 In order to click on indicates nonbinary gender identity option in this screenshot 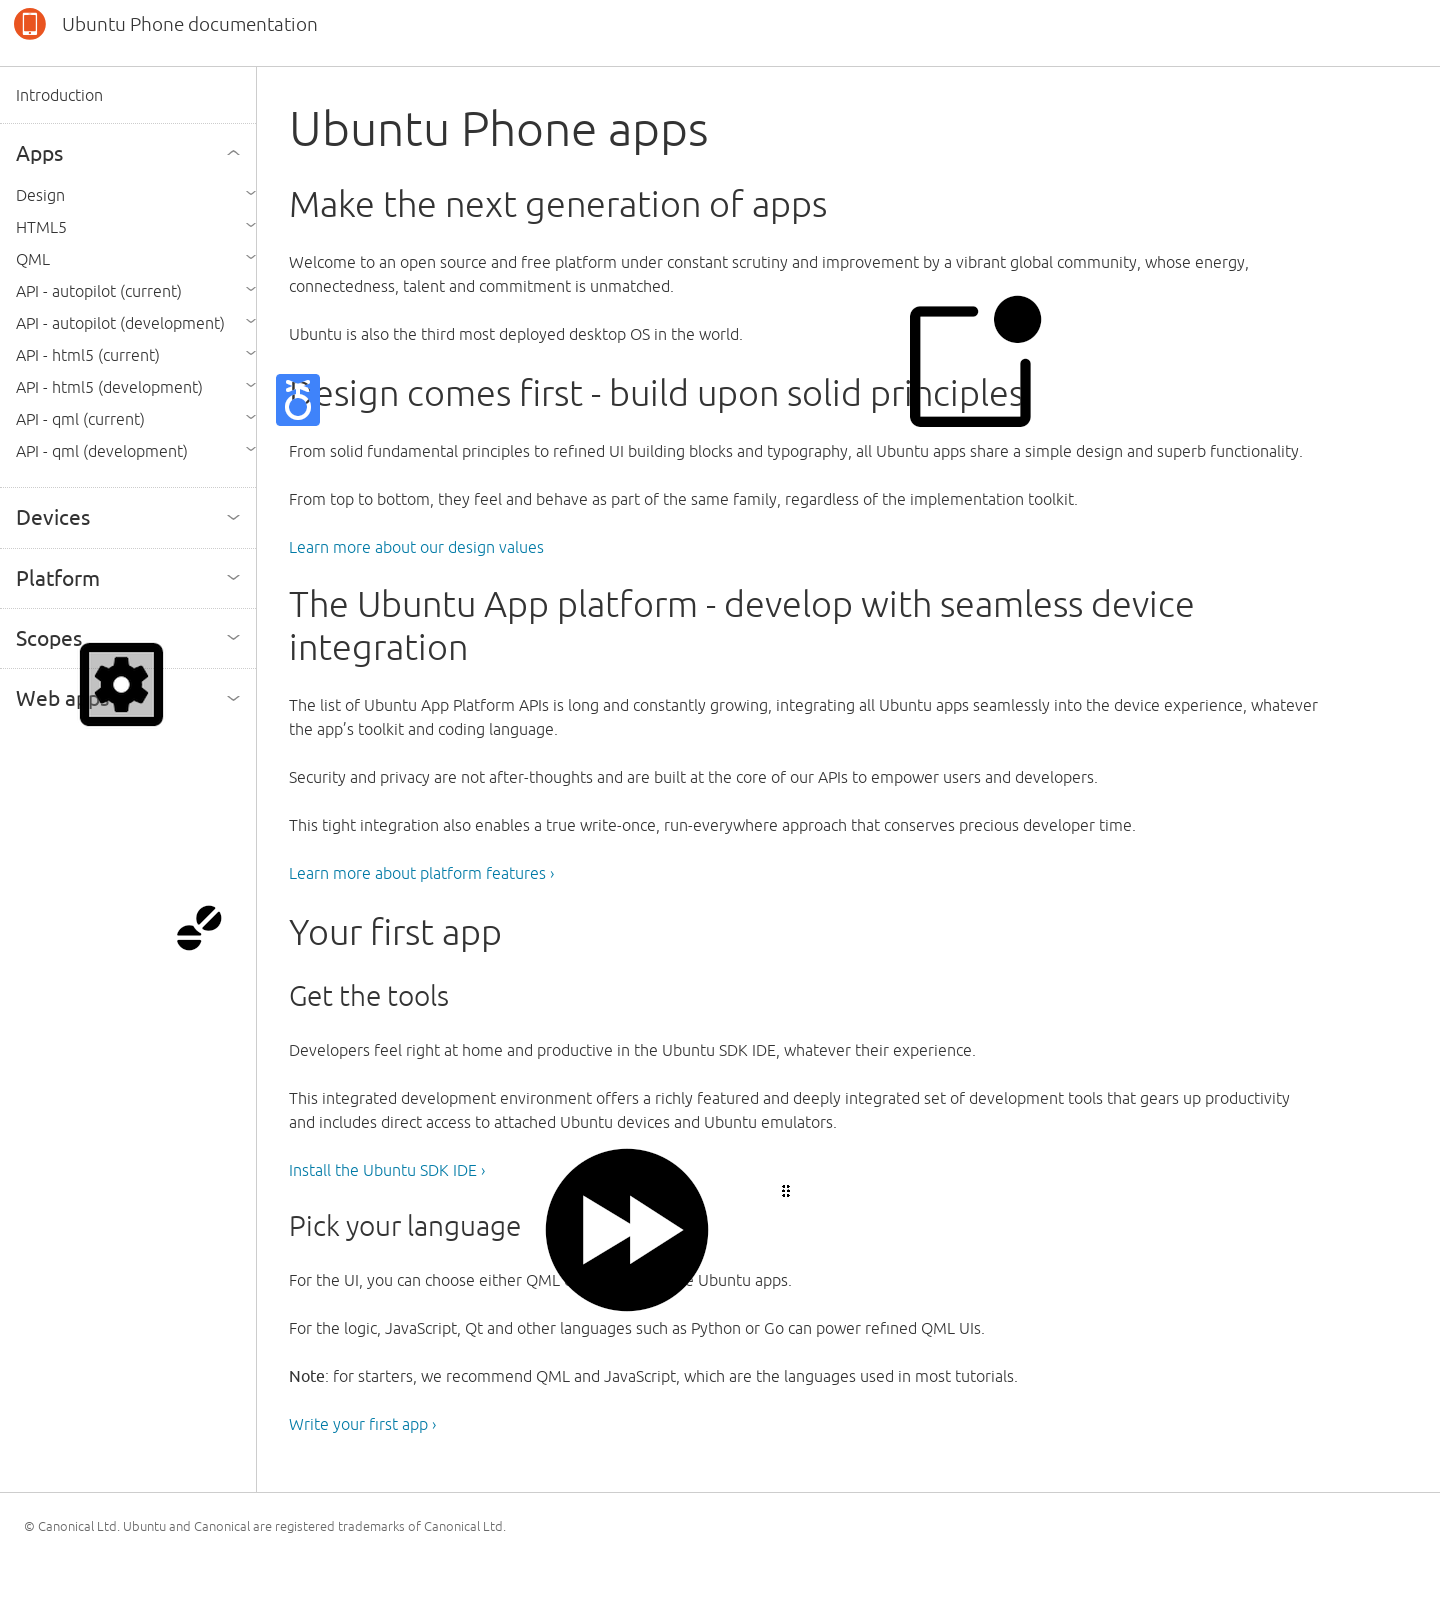, I will do `click(298, 400)`.